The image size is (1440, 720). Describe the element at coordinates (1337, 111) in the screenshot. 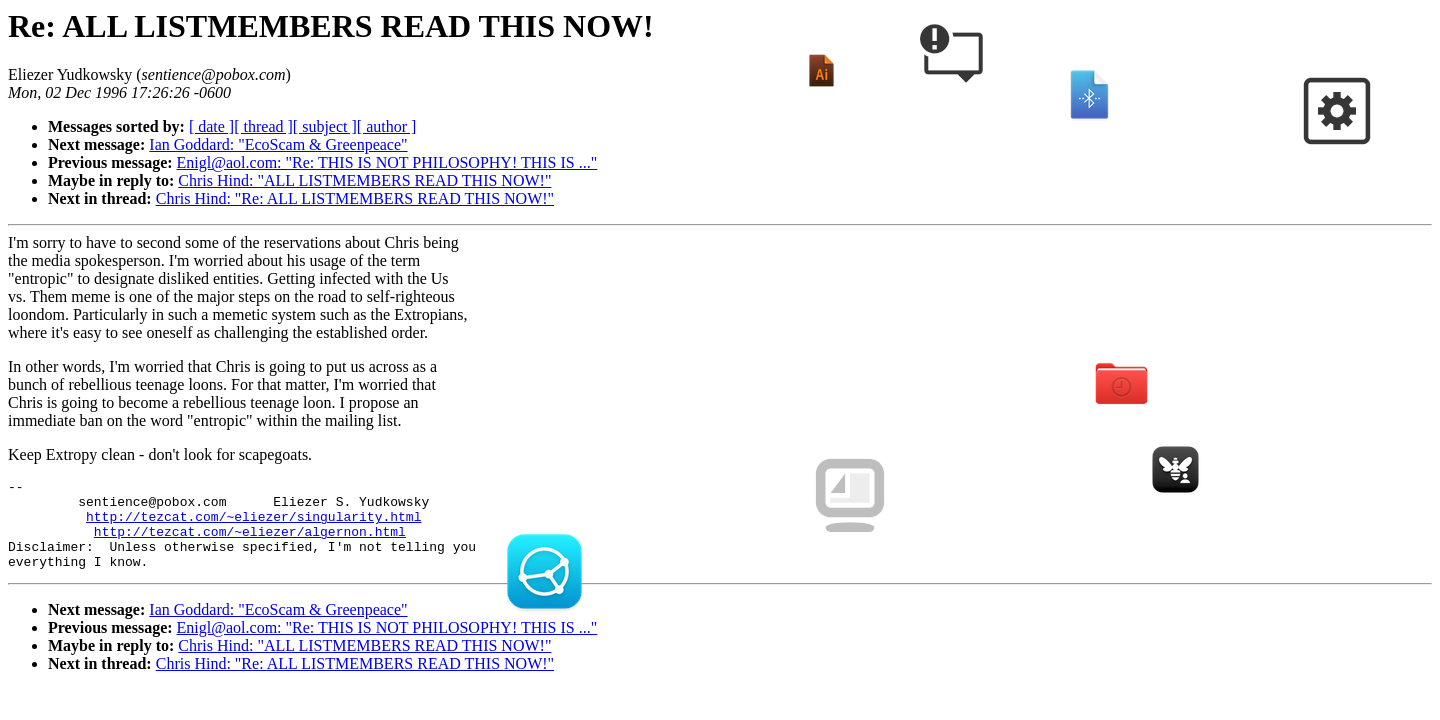

I see `access other applications or utilities` at that location.